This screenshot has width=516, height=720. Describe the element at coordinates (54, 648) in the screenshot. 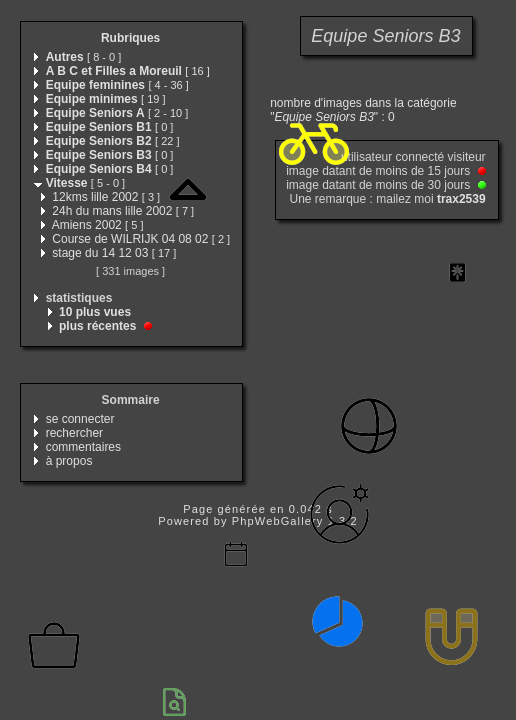

I see `view your shopping bag` at that location.